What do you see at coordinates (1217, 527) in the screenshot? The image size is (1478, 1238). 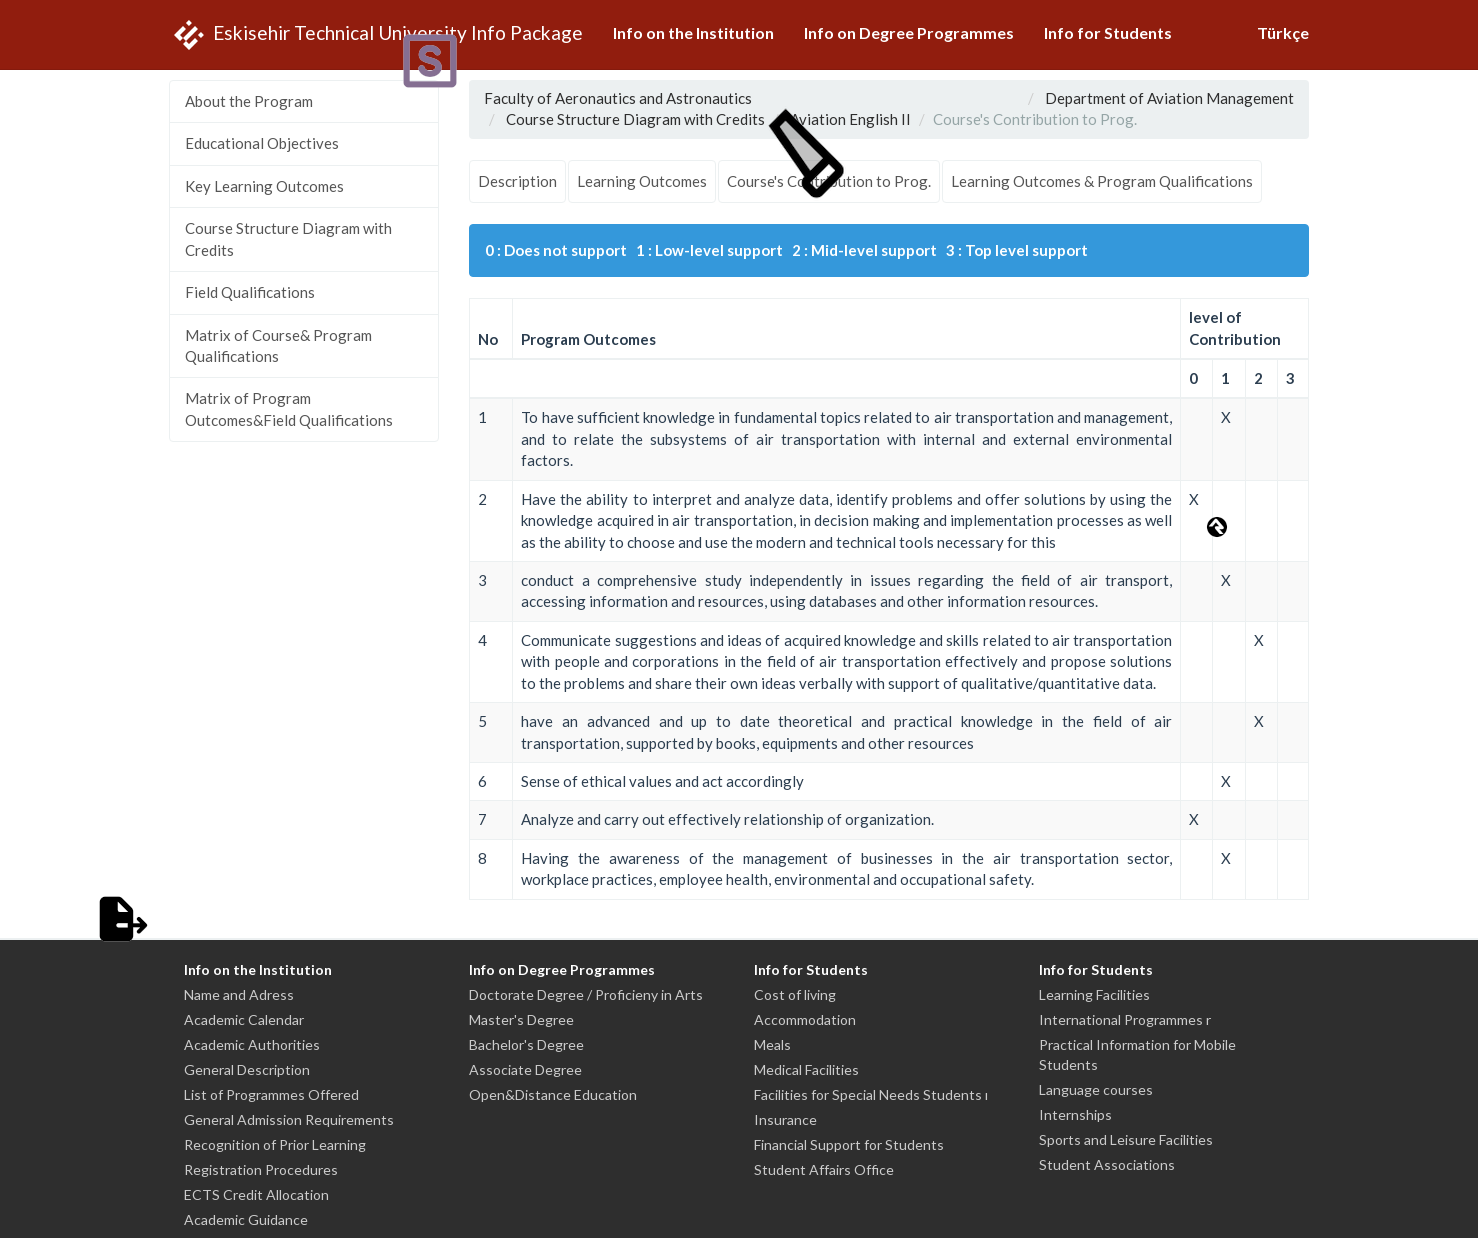 I see `open Rock RMS church management app` at bounding box center [1217, 527].